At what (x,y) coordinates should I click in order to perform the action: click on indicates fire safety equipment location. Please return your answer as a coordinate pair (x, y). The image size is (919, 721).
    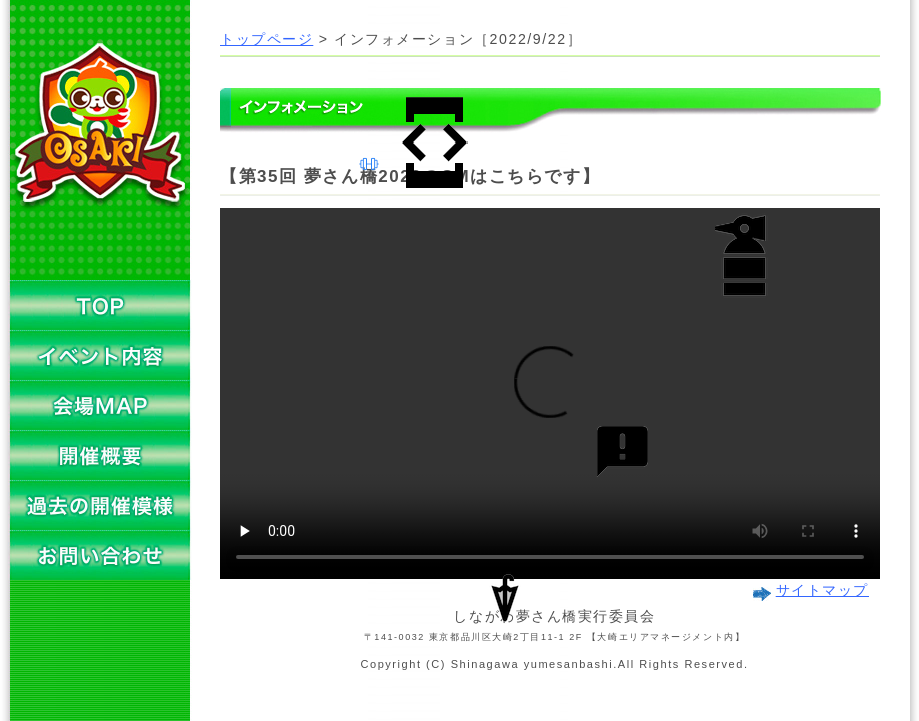
    Looking at the image, I should click on (744, 253).